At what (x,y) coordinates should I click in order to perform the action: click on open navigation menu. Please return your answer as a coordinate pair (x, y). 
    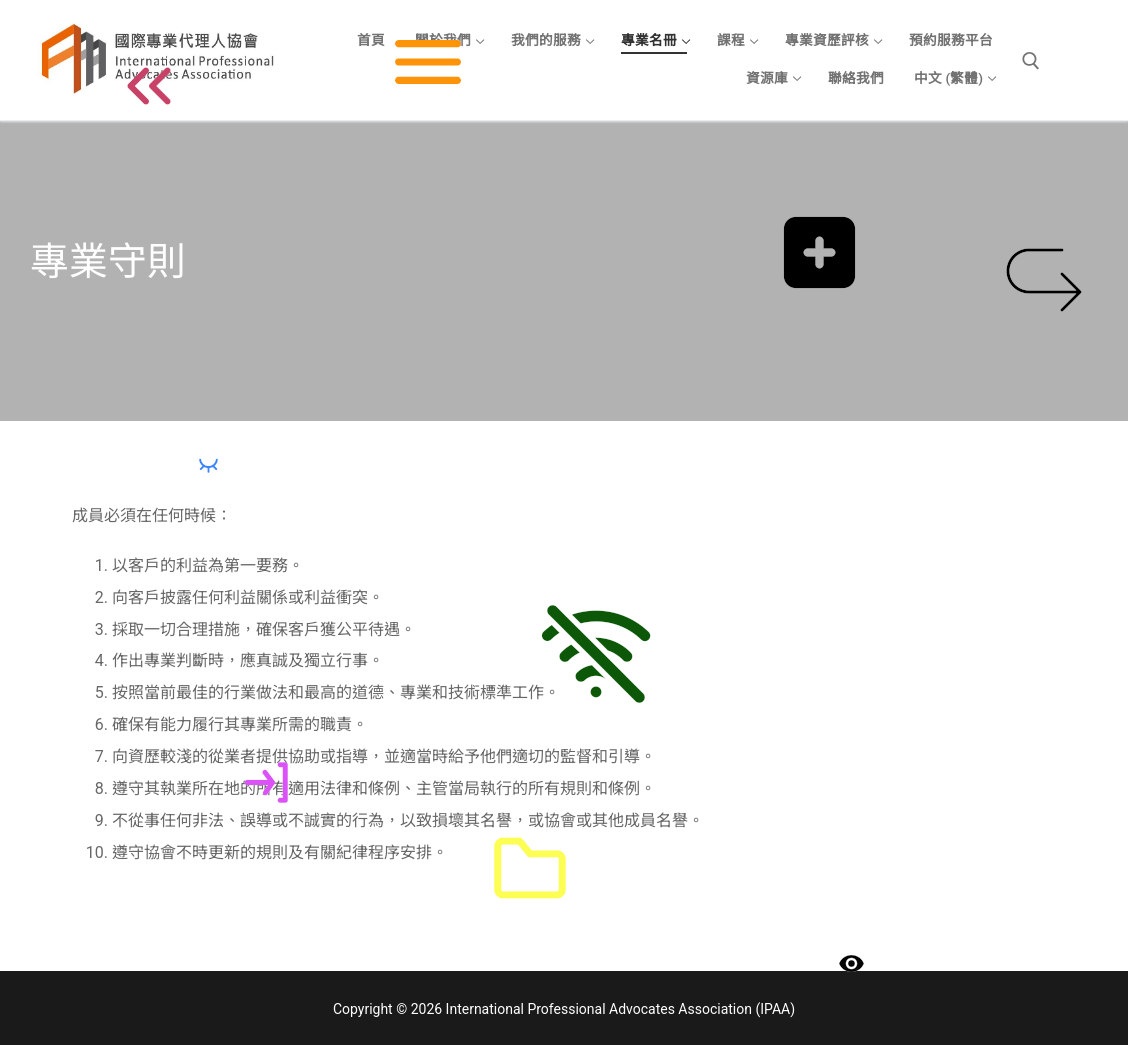
    Looking at the image, I should click on (428, 62).